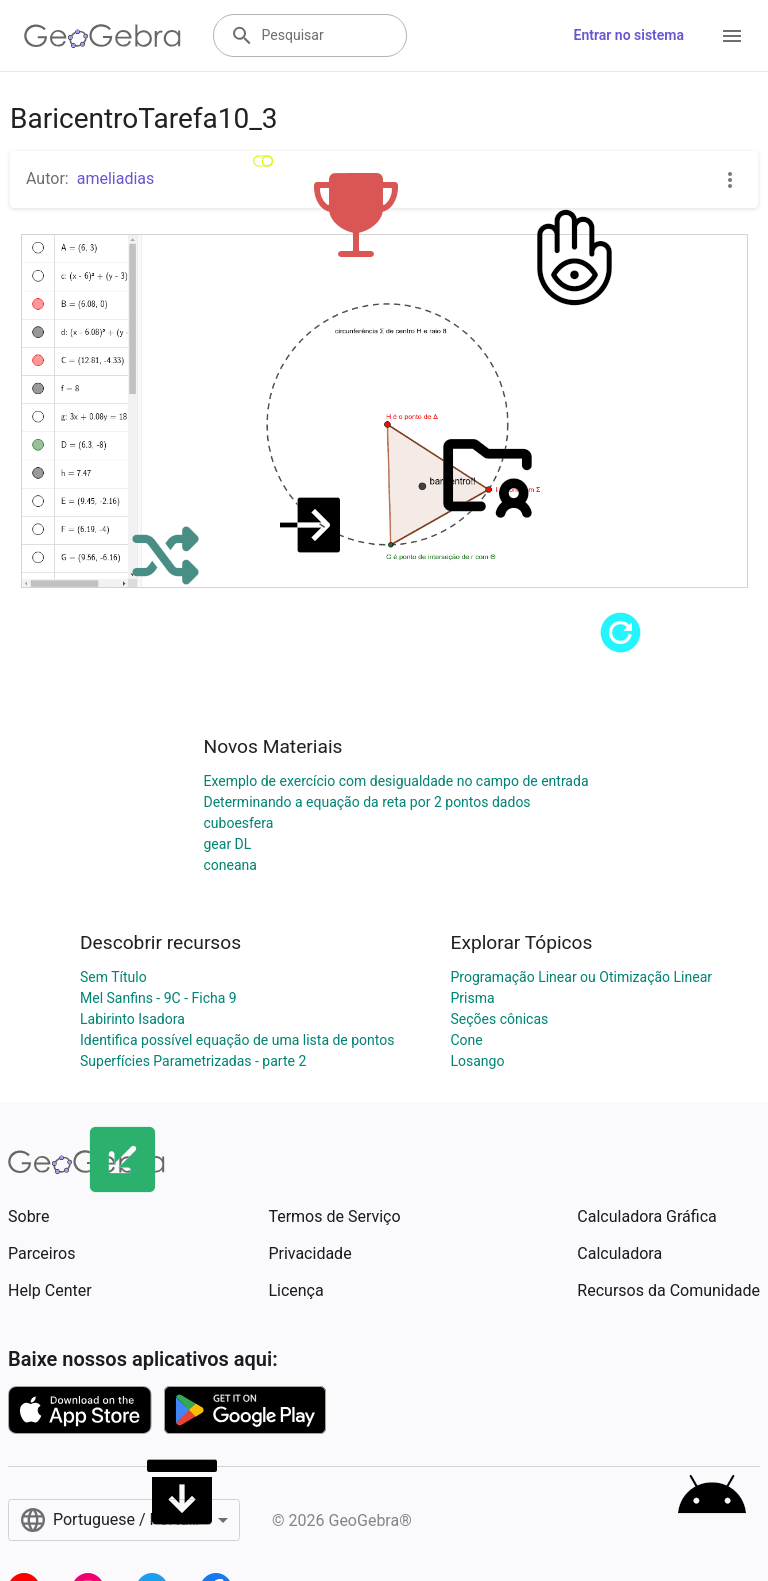 The width and height of the screenshot is (768, 1581). Describe the element at coordinates (487, 473) in the screenshot. I see `access user files or personal folder` at that location.